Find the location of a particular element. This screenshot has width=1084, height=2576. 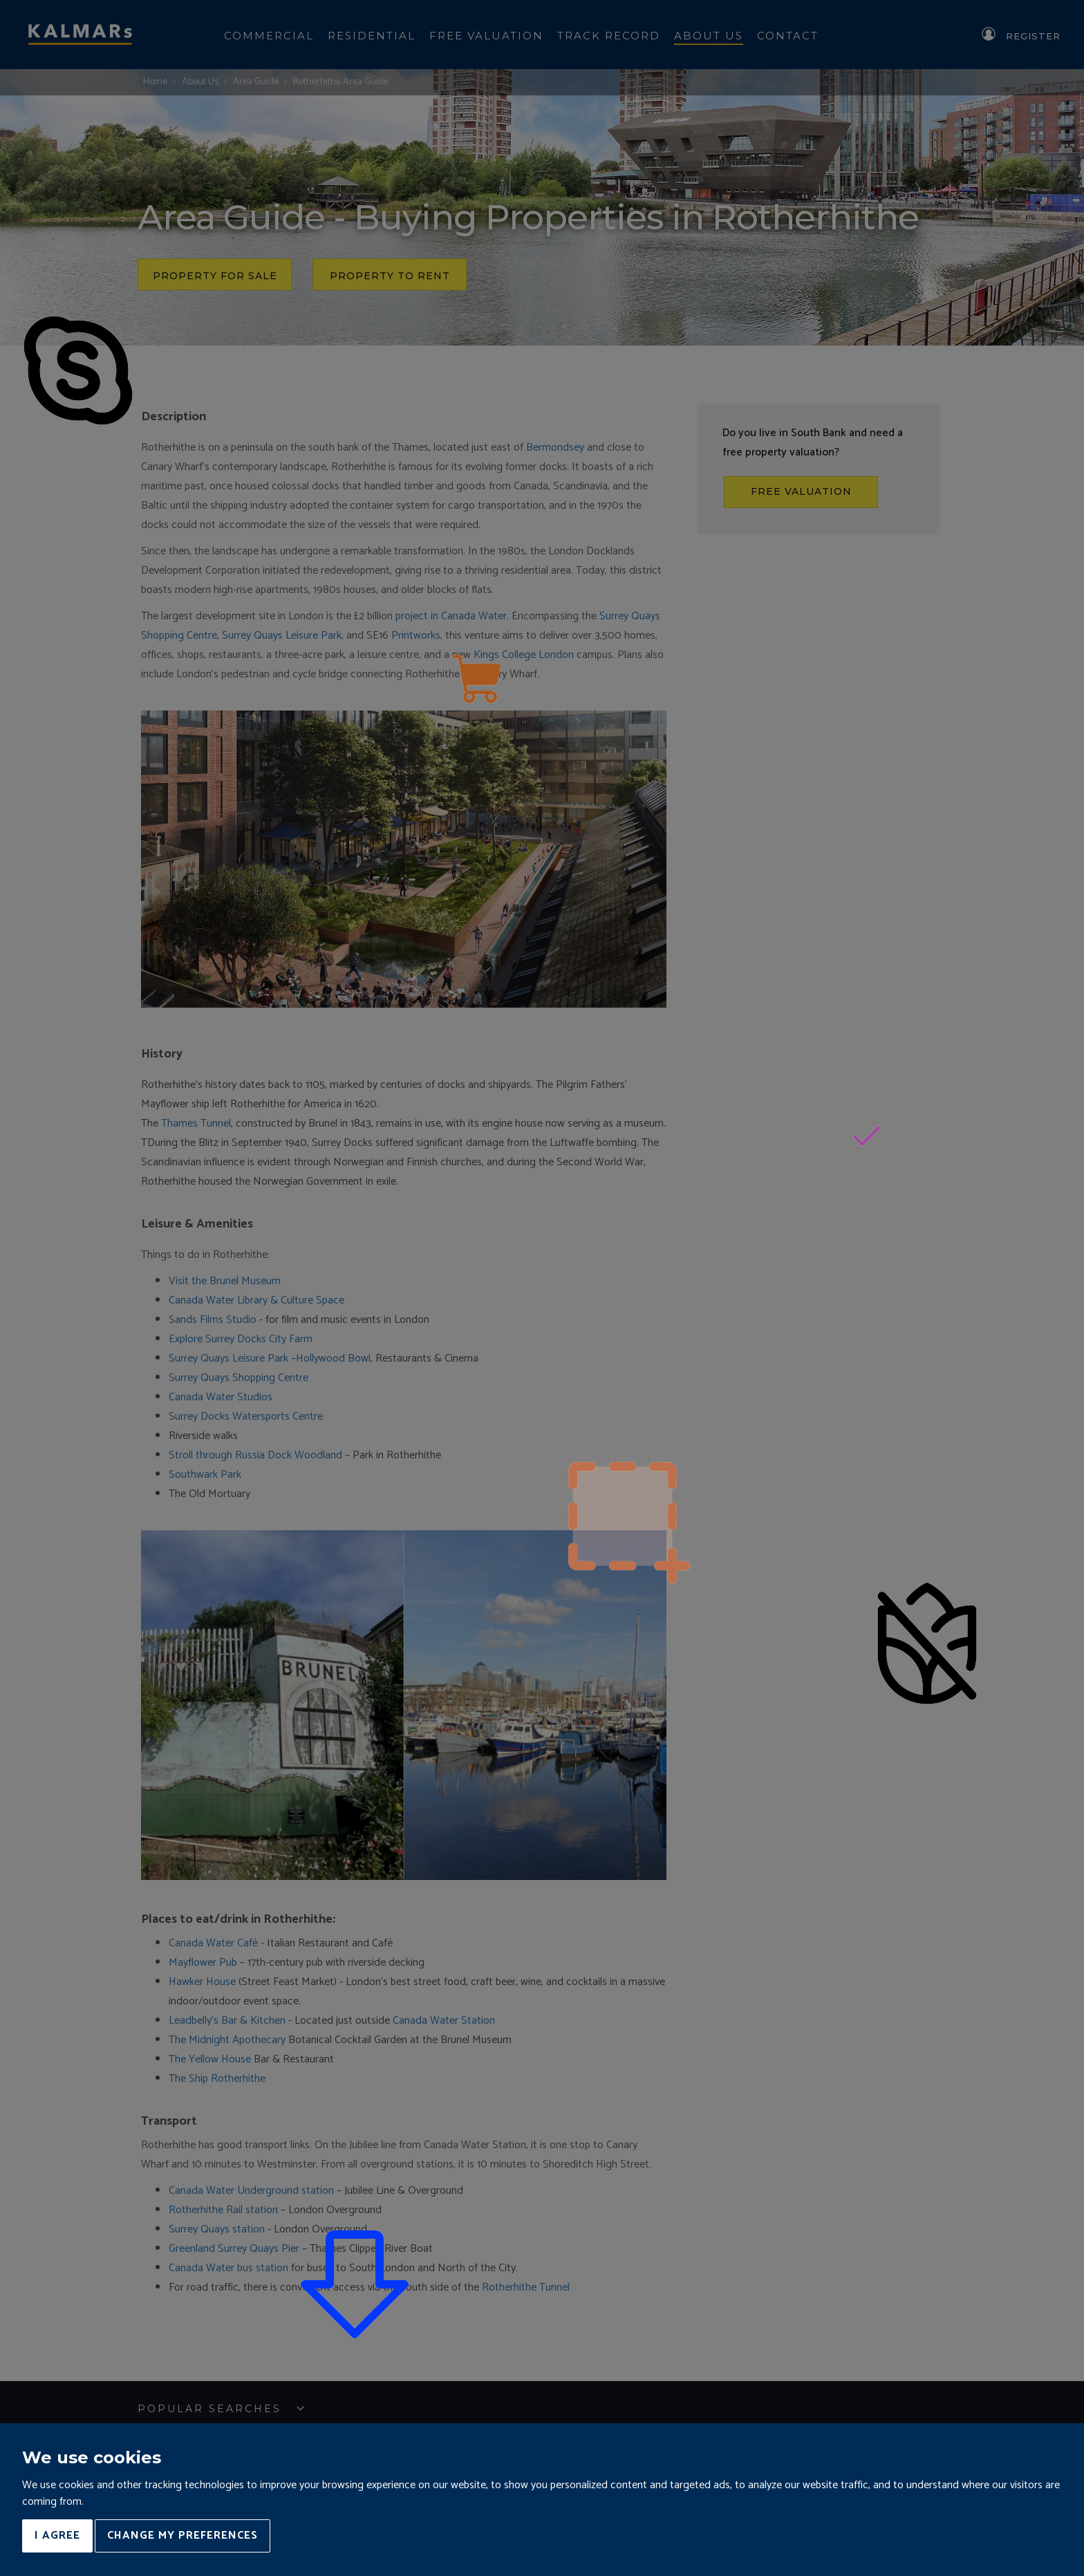

indicates gluten-free or grain-free option is located at coordinates (927, 1646).